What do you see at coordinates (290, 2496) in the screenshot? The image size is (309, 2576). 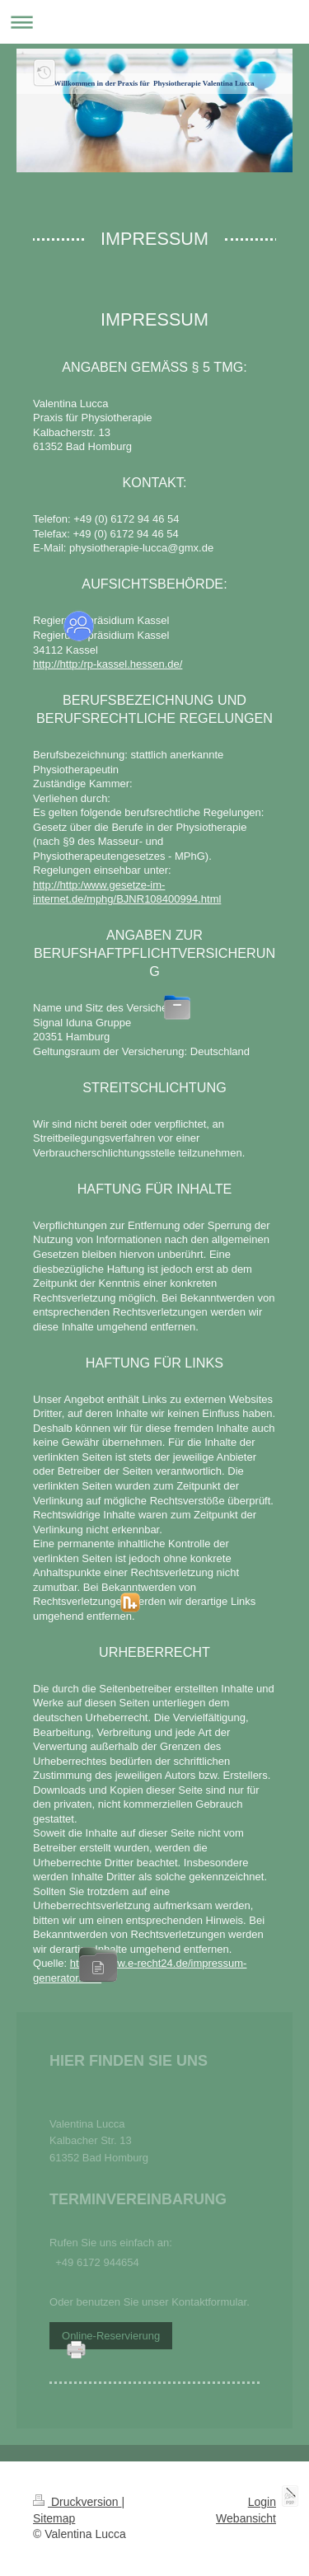 I see `a PGP digital signature file` at bounding box center [290, 2496].